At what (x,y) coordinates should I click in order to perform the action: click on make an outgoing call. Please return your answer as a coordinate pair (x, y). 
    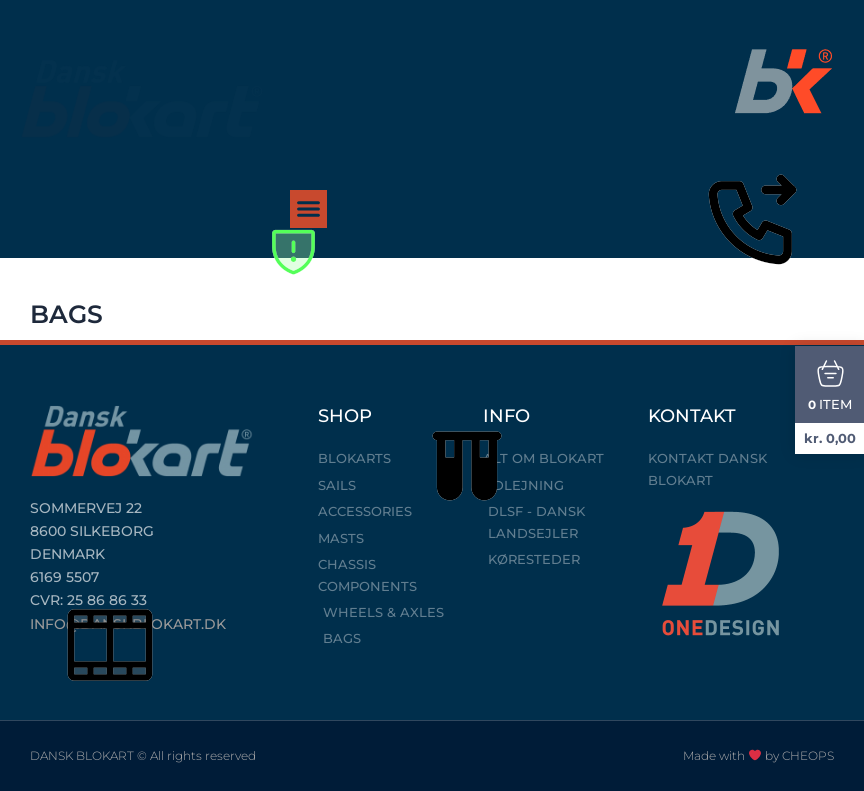
    Looking at the image, I should click on (752, 220).